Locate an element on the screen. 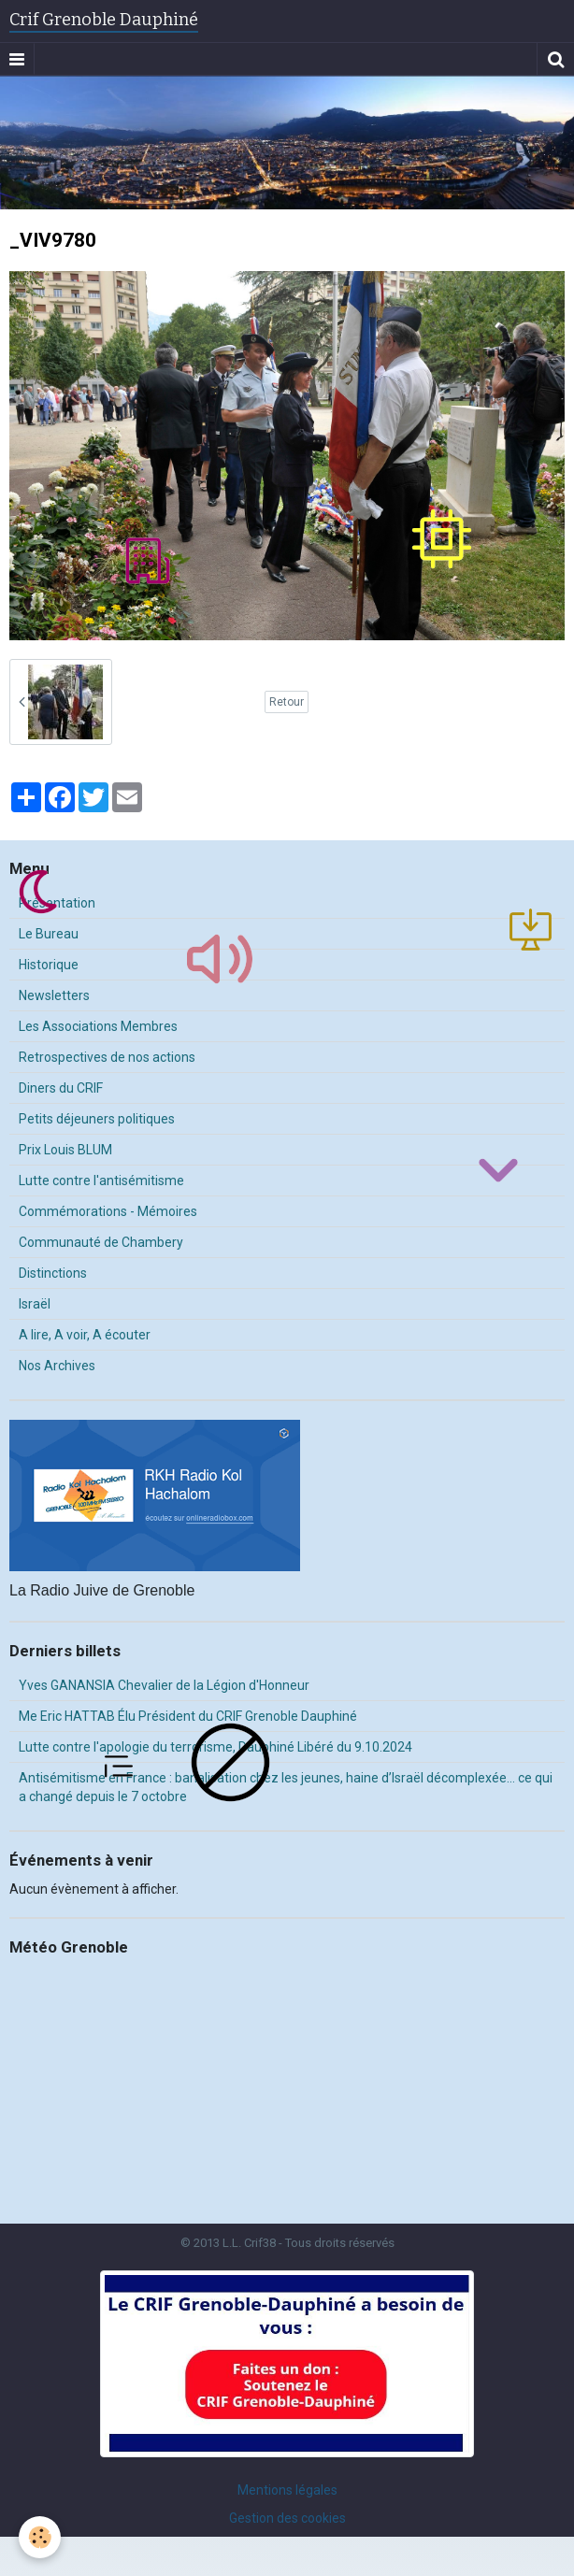 The width and height of the screenshot is (574, 2576). toggle dark mode is located at coordinates (41, 892).